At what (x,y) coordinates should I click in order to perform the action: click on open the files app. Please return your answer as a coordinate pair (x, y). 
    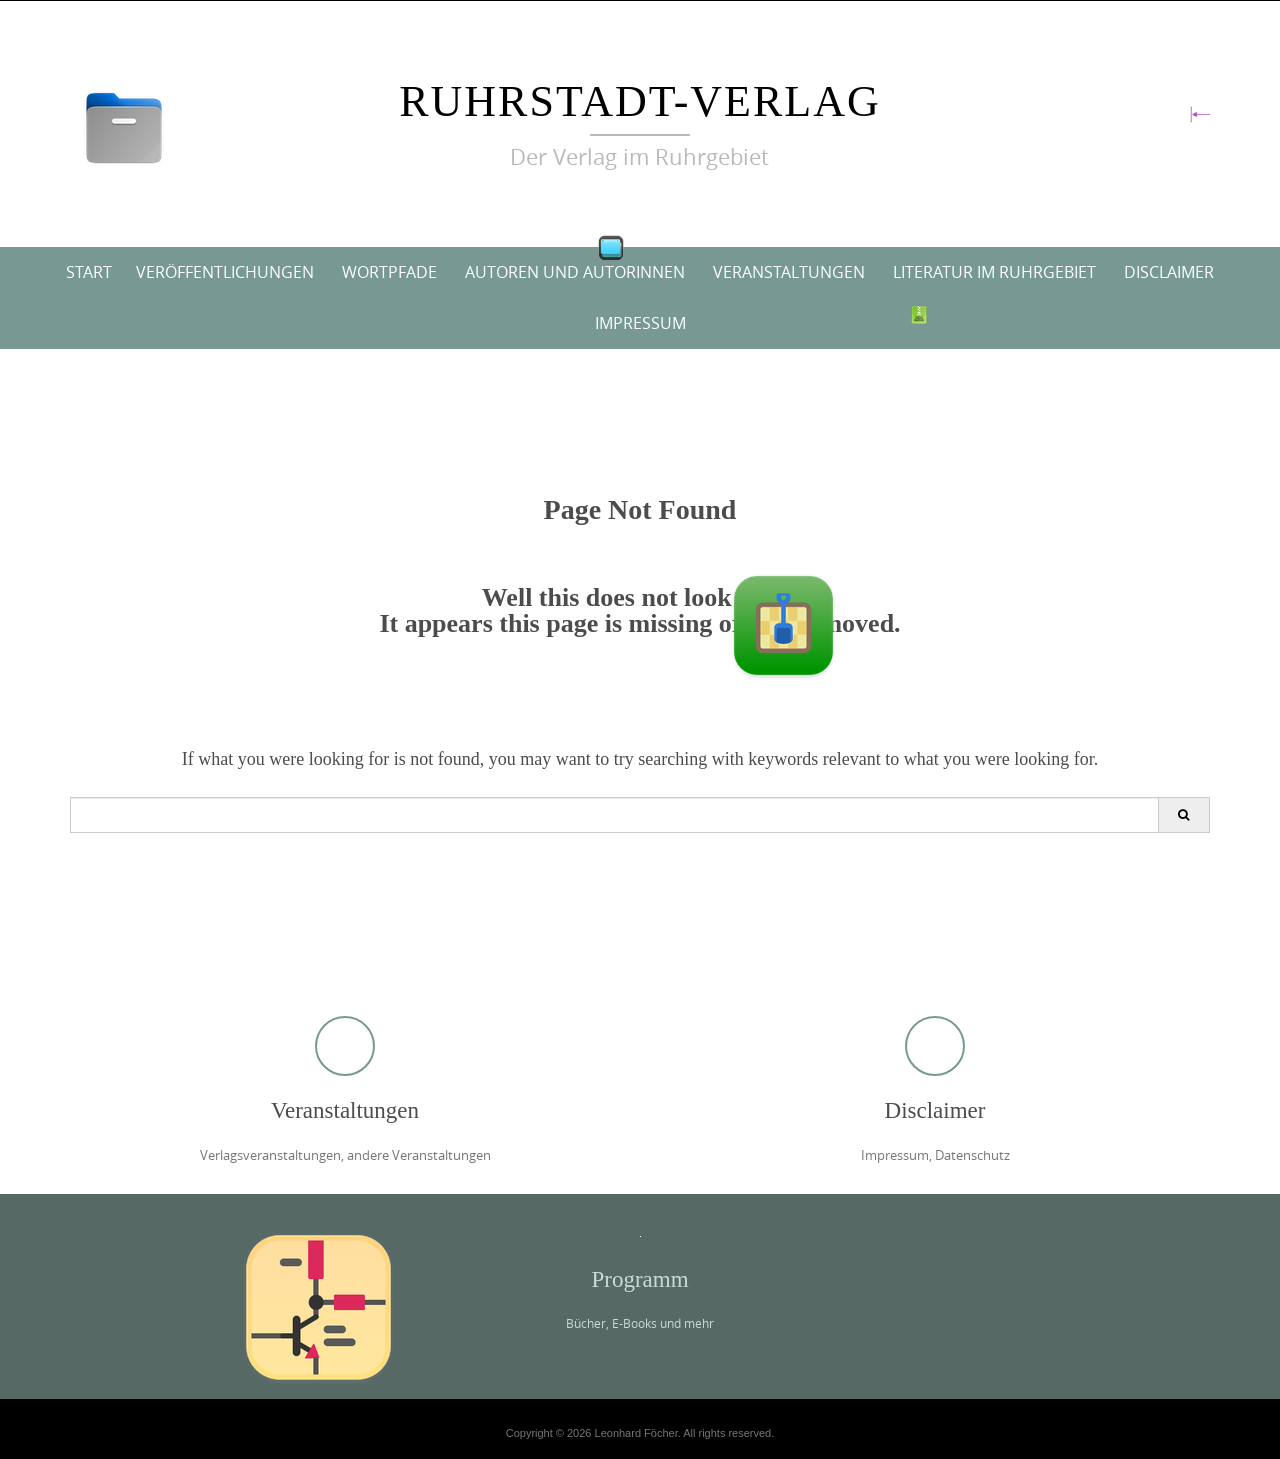
    Looking at the image, I should click on (124, 128).